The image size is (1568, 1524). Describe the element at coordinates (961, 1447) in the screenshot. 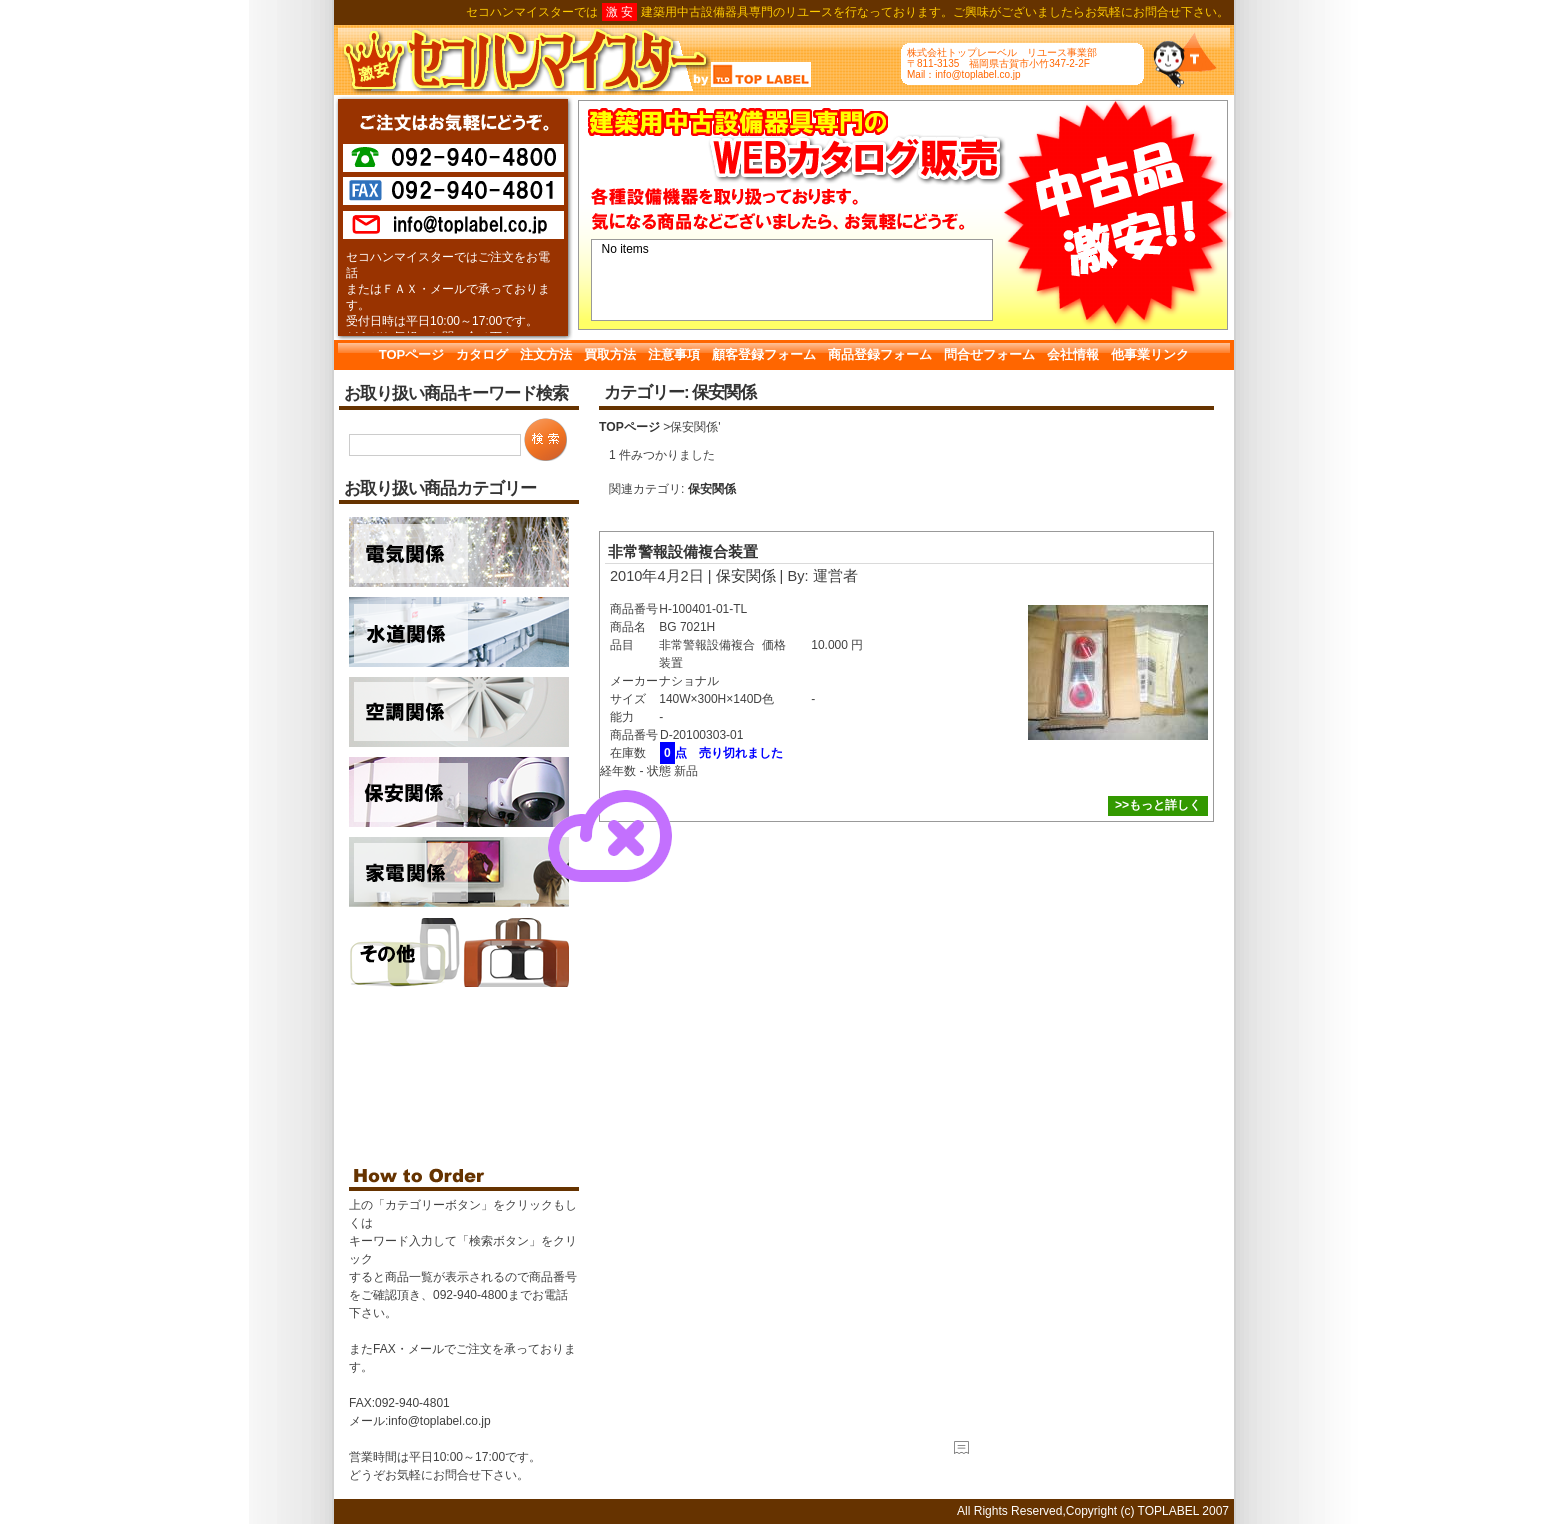

I see `view purchase receipt or transaction history` at that location.